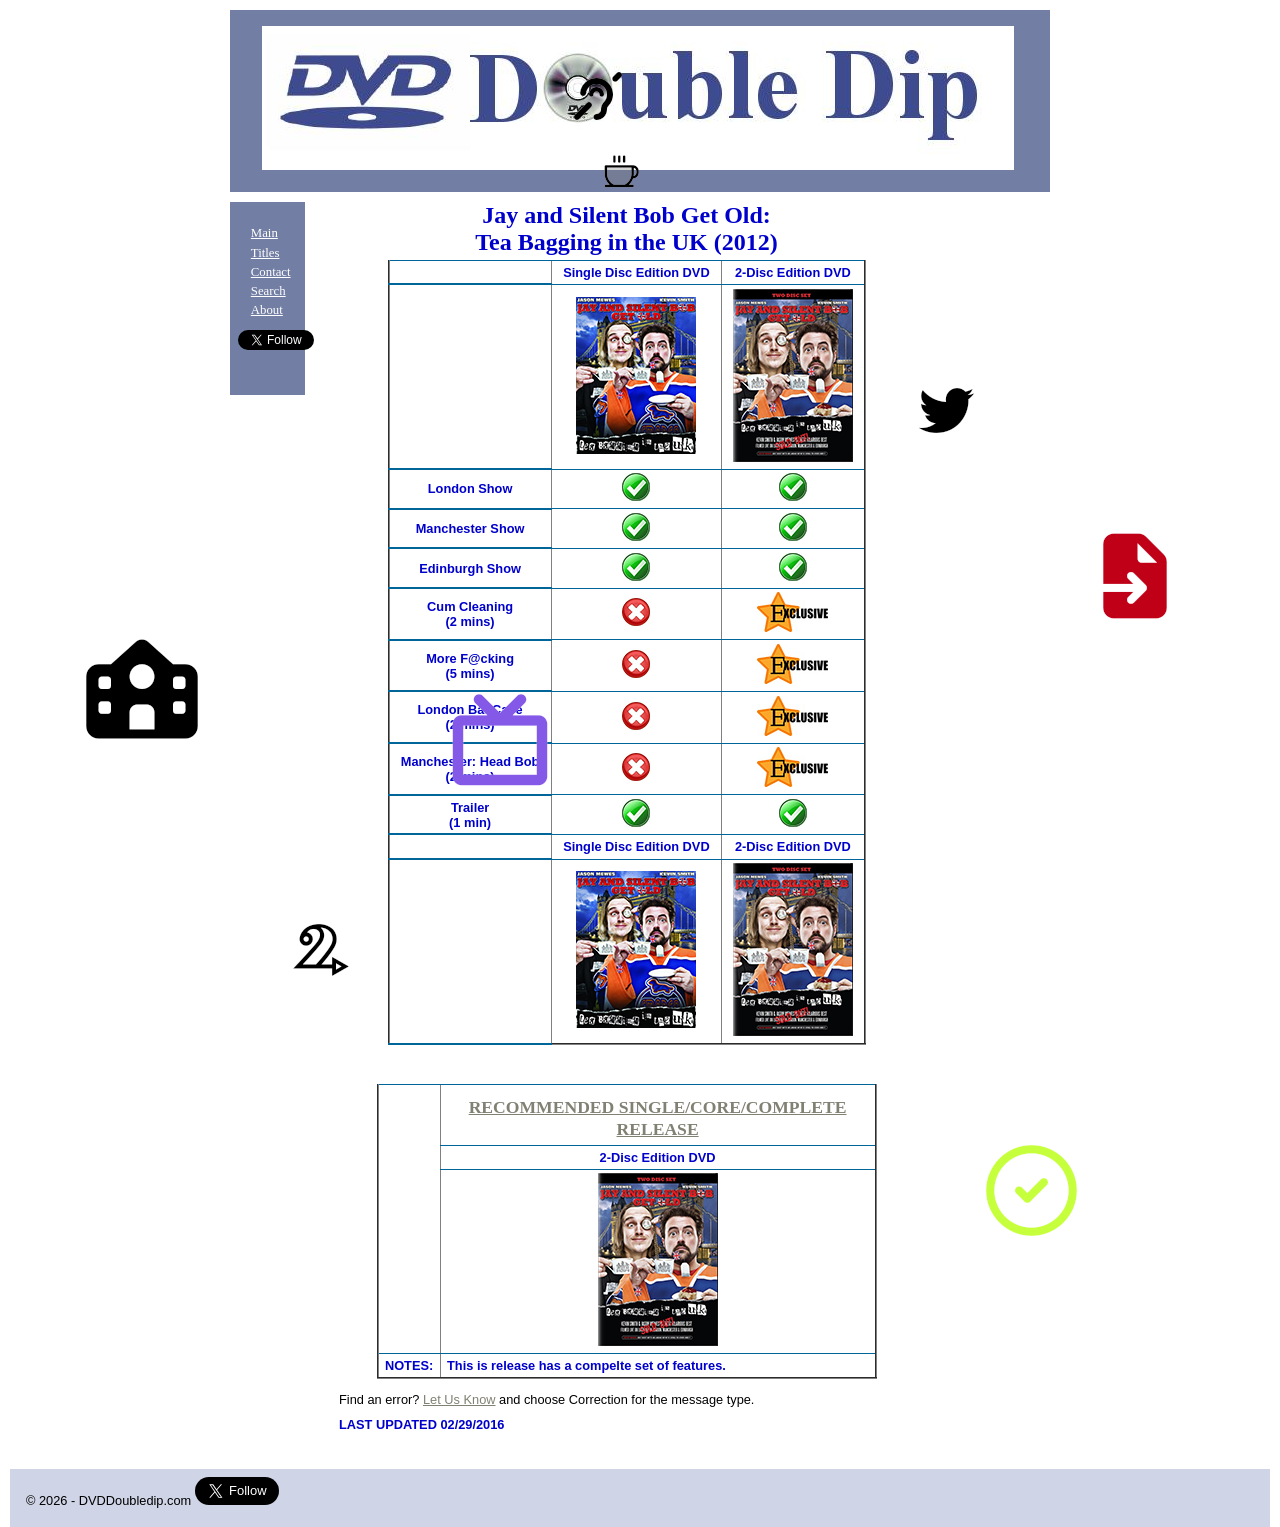 This screenshot has height=1527, width=1280. What do you see at coordinates (321, 950) in the screenshot?
I see `draft2digital publishing platform logo` at bounding box center [321, 950].